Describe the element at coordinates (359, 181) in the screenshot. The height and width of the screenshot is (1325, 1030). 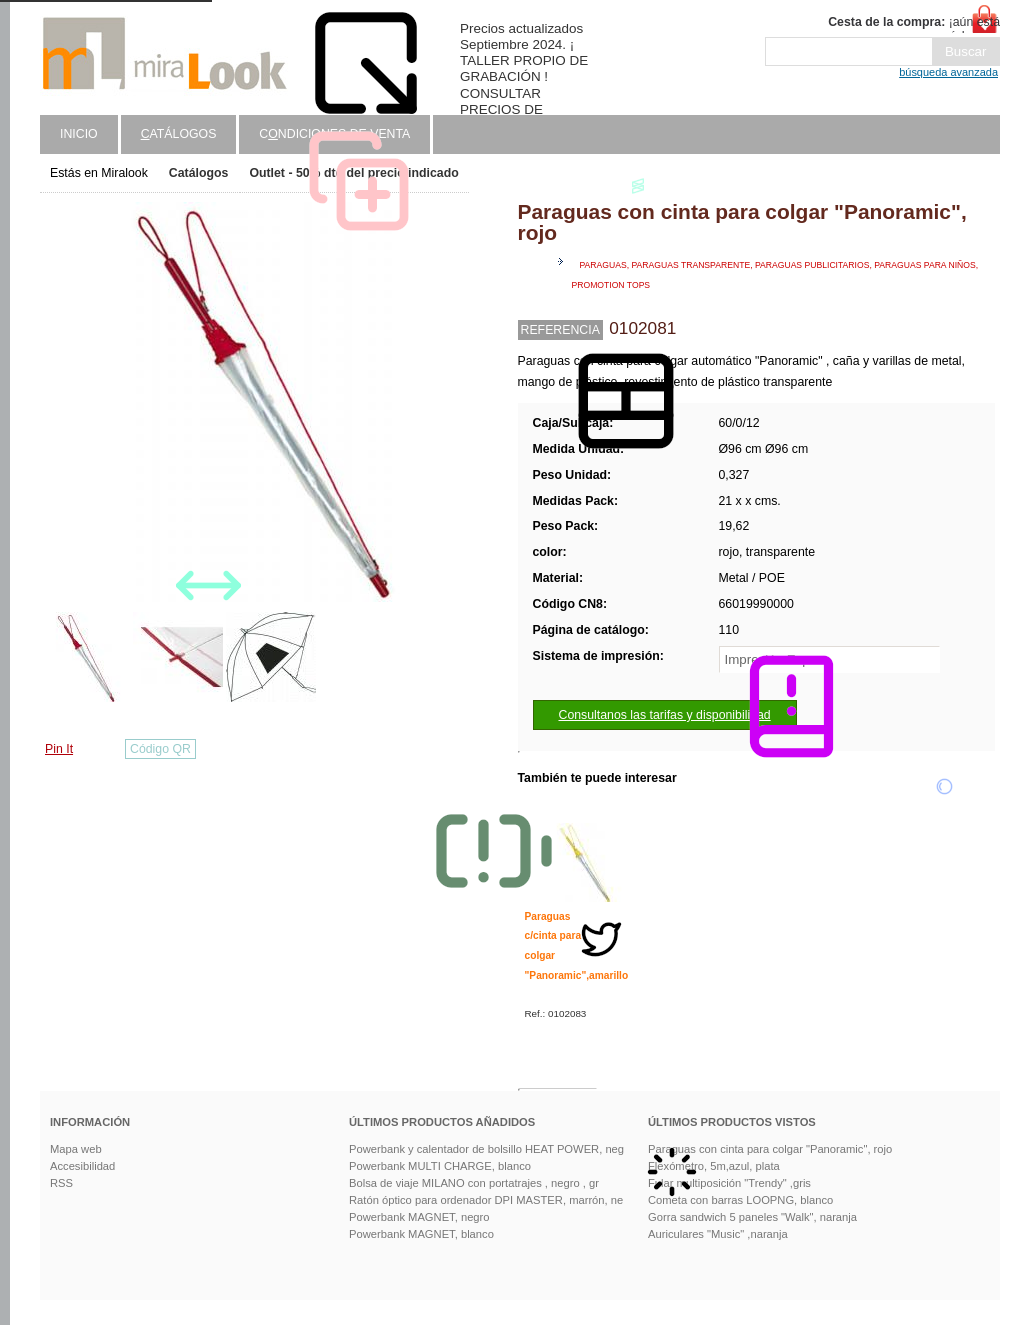
I see `duplicate and add a new item` at that location.